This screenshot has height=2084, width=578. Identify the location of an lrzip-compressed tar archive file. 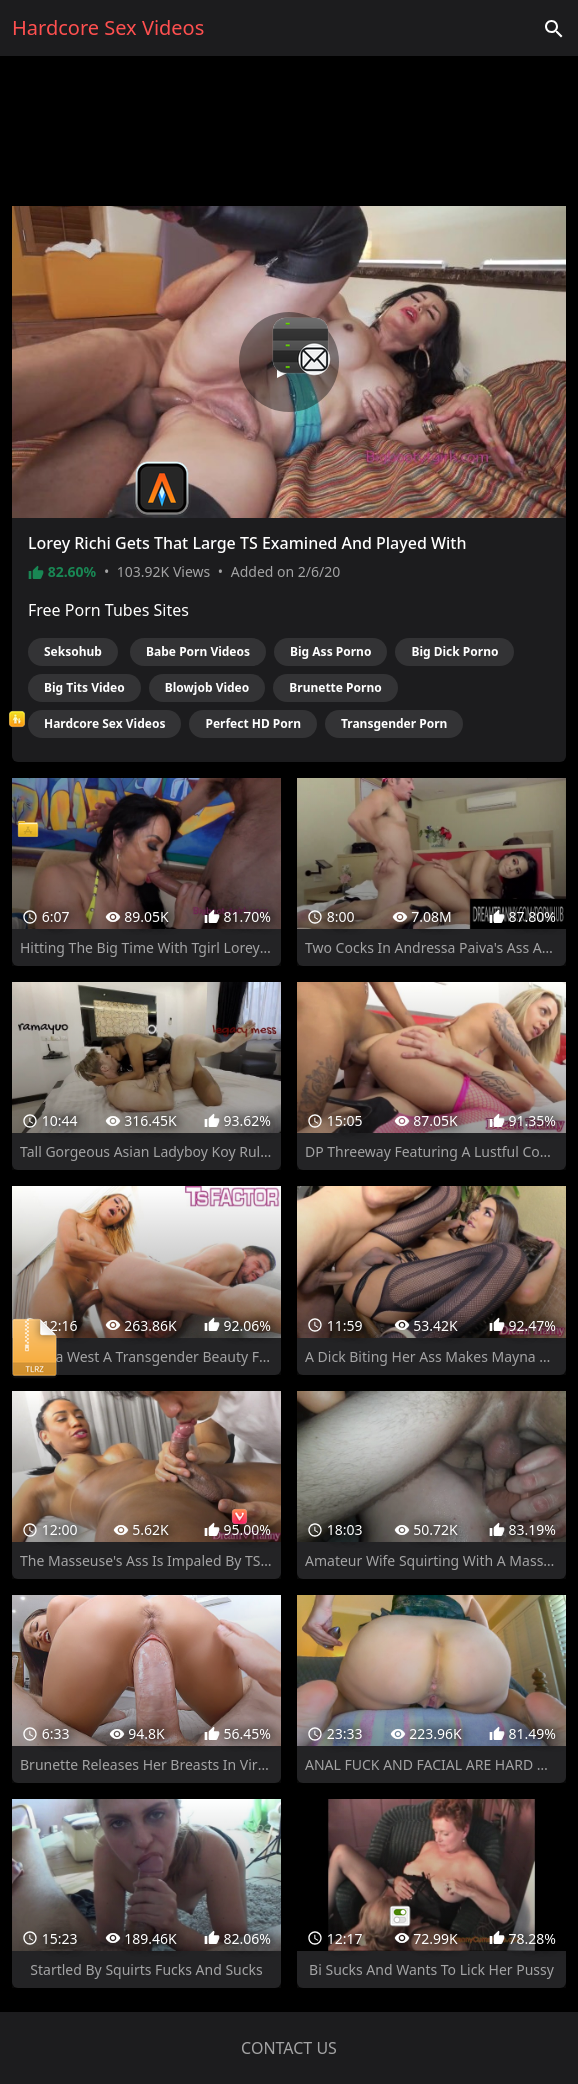
(34, 1348).